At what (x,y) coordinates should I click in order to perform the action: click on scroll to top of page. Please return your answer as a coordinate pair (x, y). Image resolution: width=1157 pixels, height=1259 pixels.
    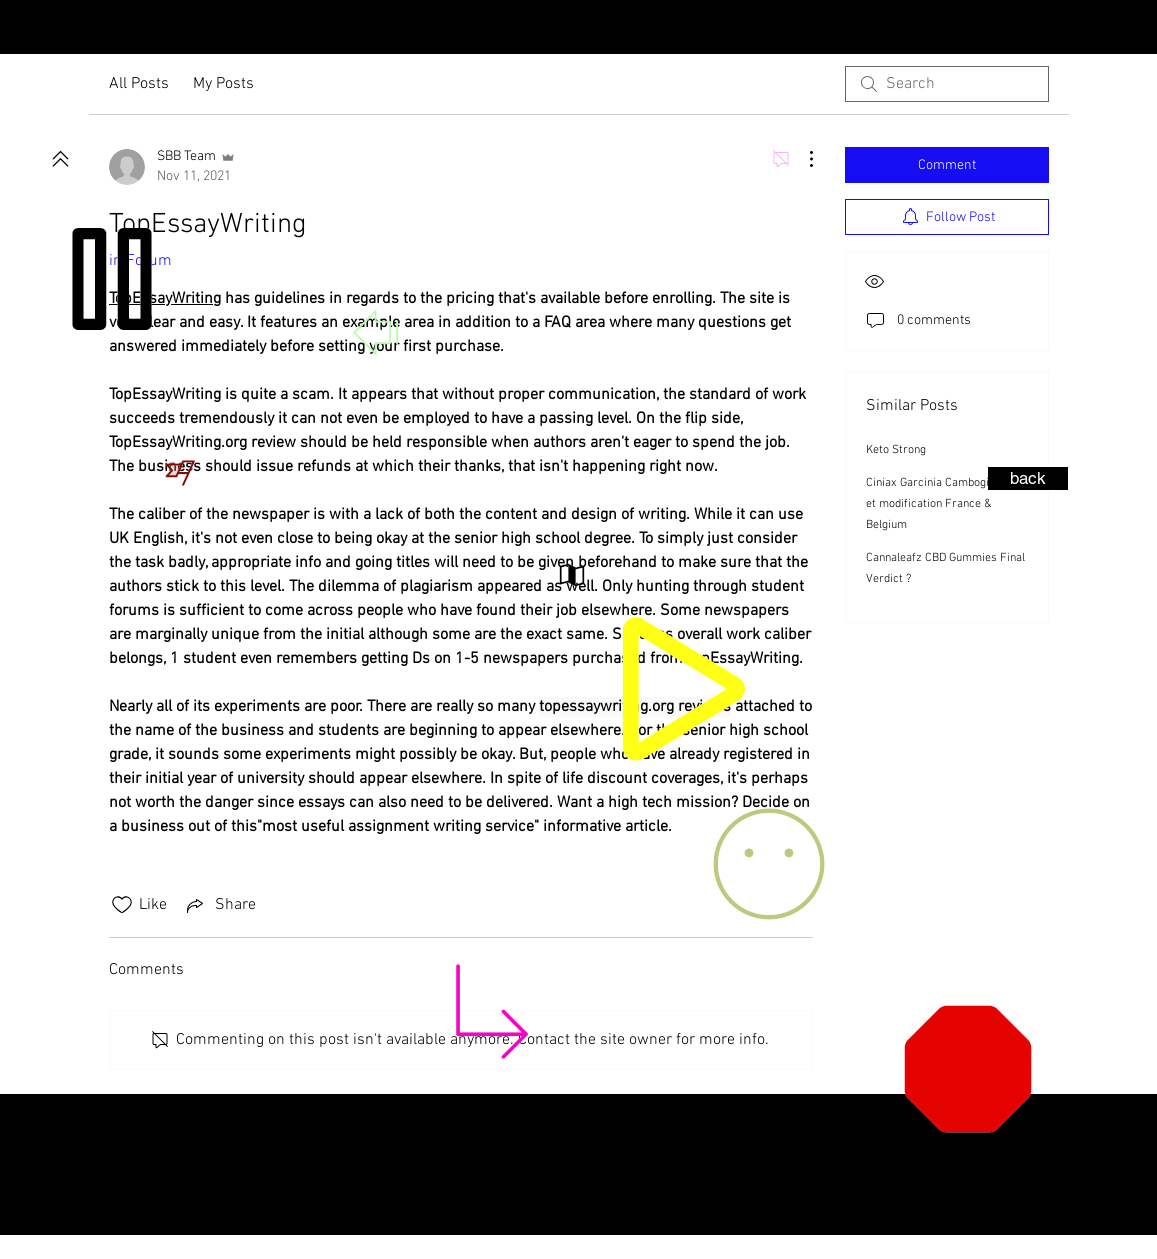
    Looking at the image, I should click on (60, 159).